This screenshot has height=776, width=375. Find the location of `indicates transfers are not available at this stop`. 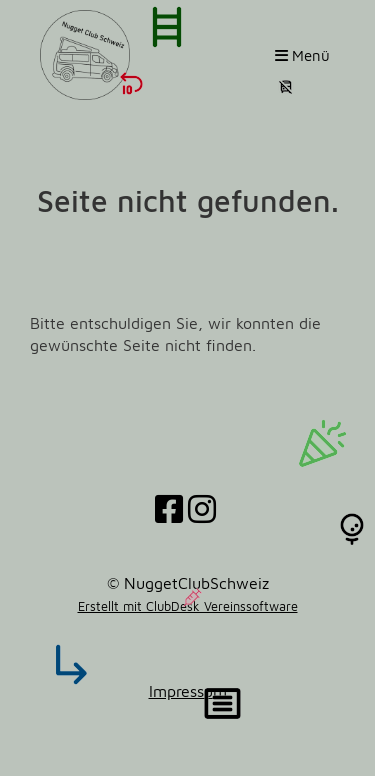

indicates transfers are not available at this stop is located at coordinates (286, 87).